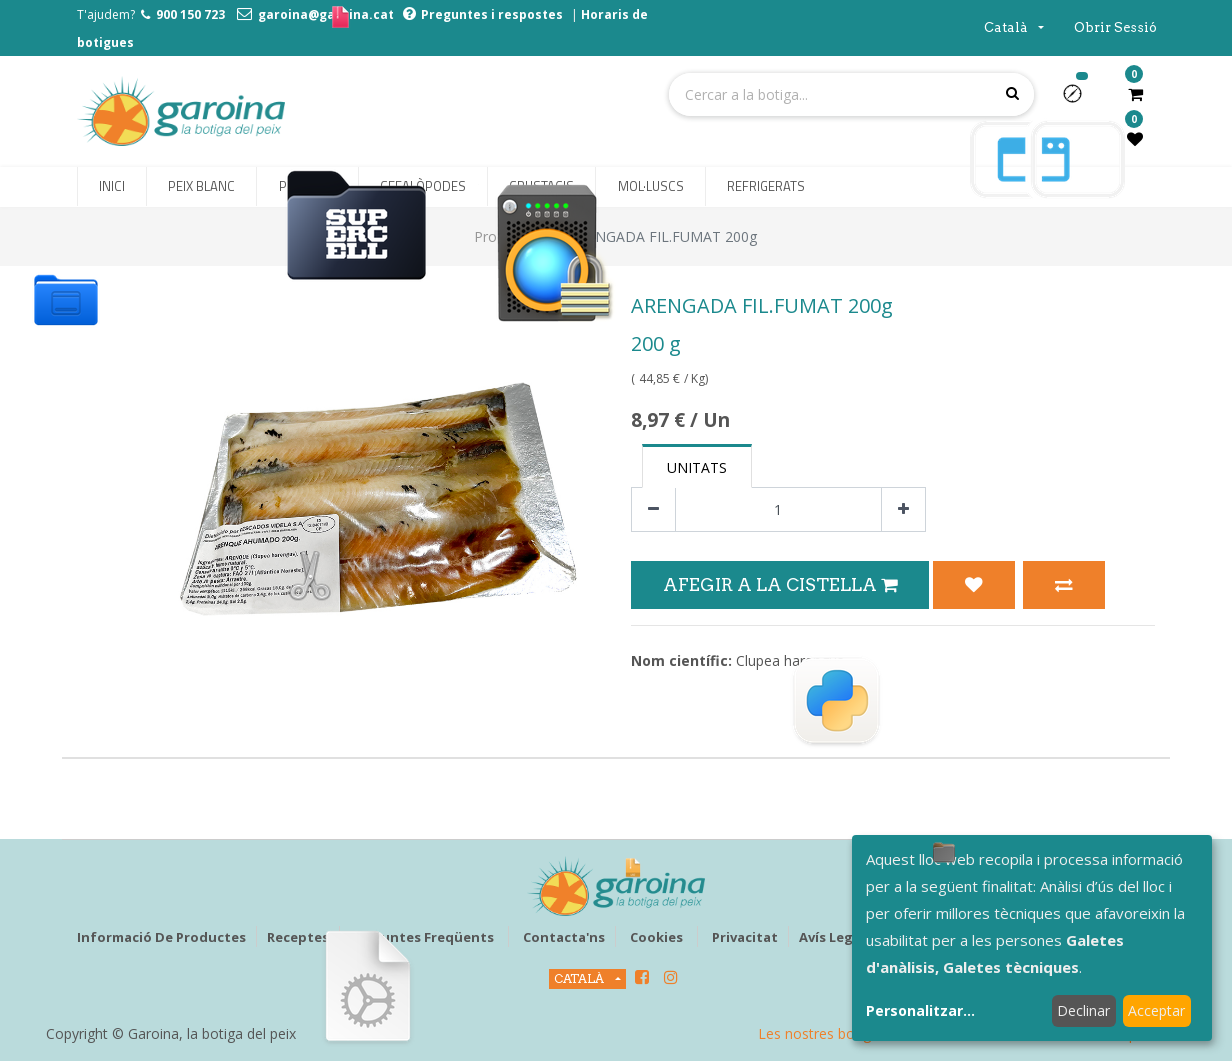  What do you see at coordinates (368, 988) in the screenshot?
I see `a batch file or executable script` at bounding box center [368, 988].